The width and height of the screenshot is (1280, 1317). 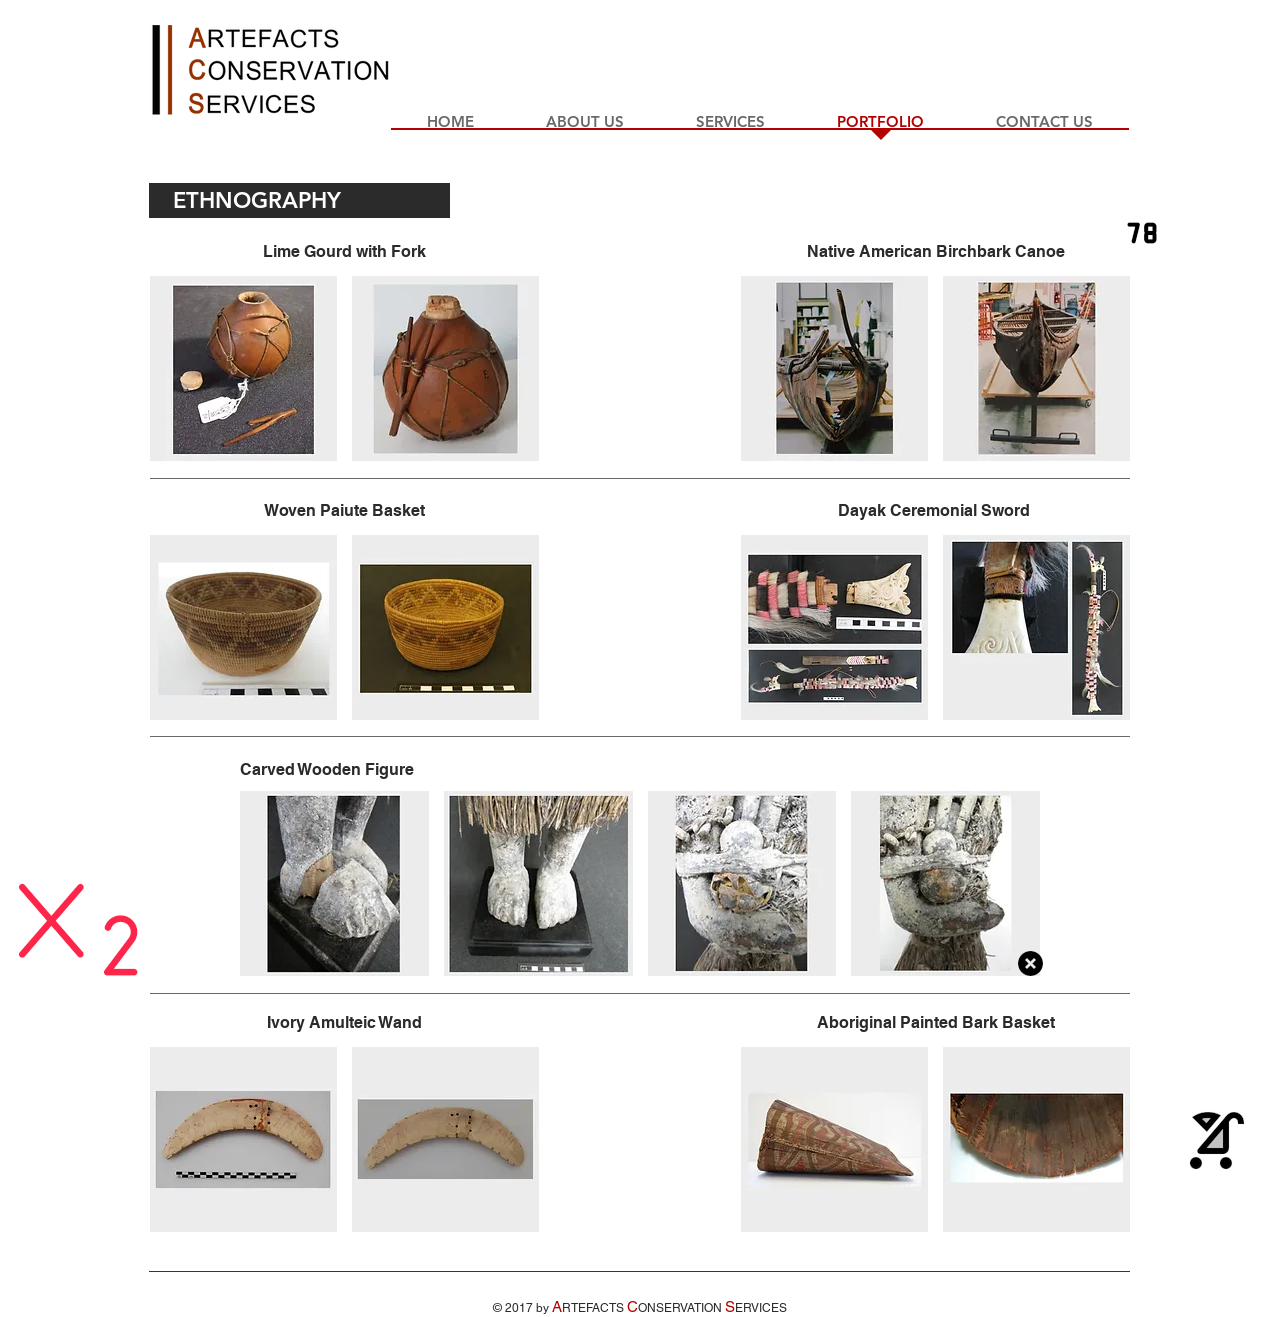 I want to click on close or dismiss a dialog, so click(x=1030, y=963).